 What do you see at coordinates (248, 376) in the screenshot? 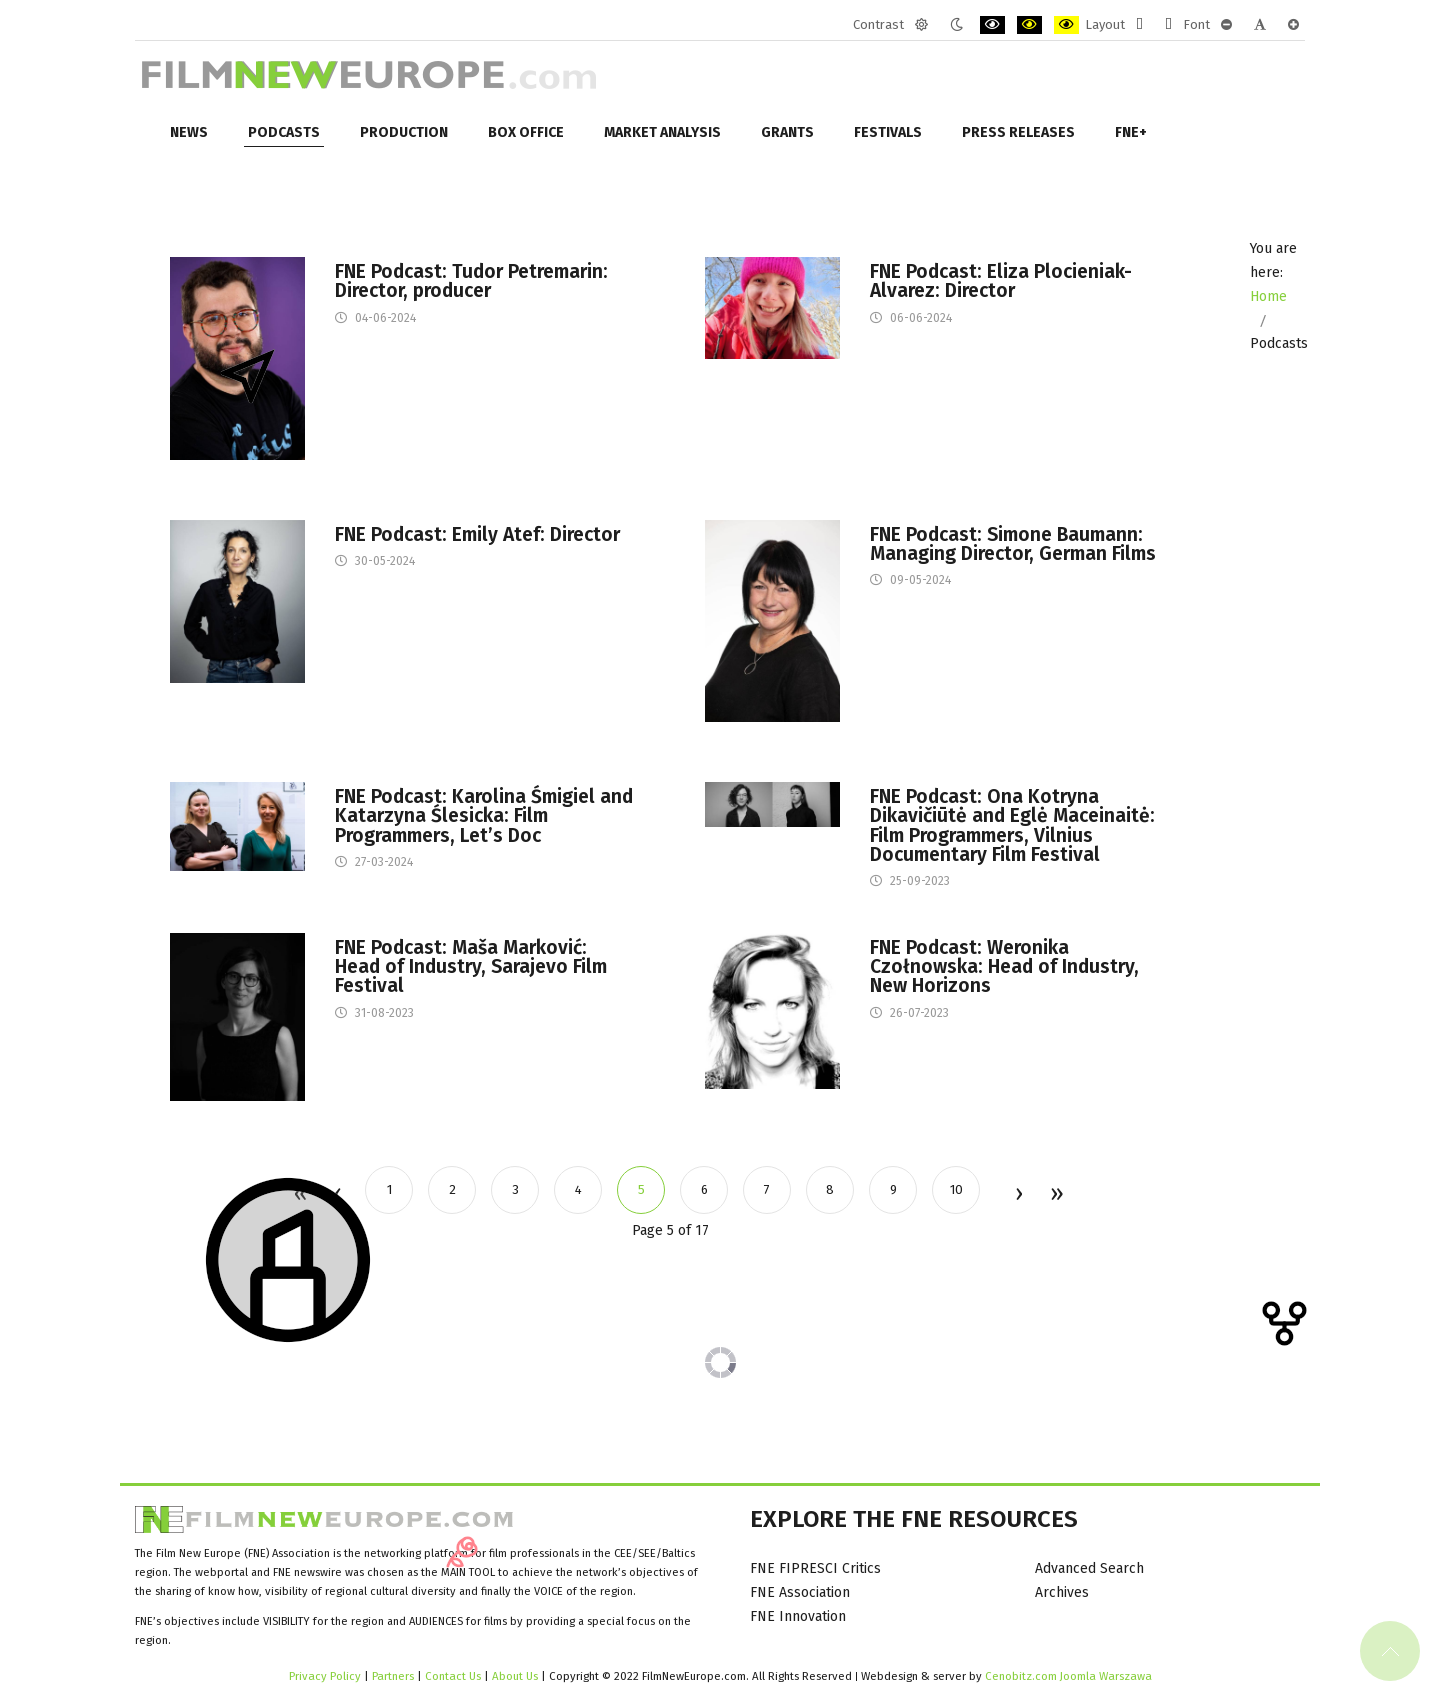
I see `access navigation or get directions` at bounding box center [248, 376].